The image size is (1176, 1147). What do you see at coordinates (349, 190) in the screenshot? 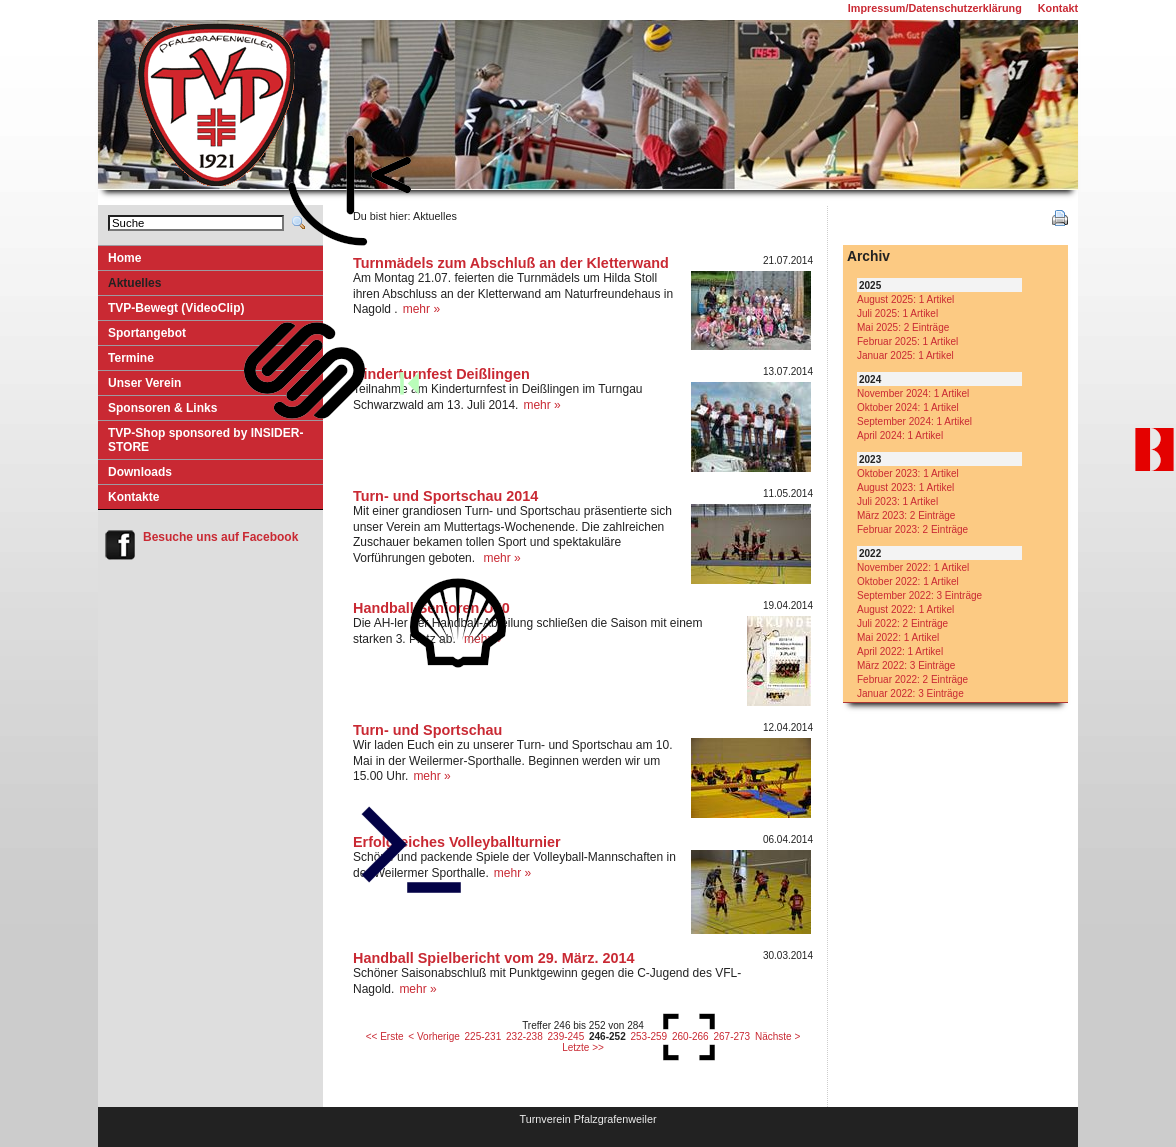
I see `visit Frontend Mentor website` at bounding box center [349, 190].